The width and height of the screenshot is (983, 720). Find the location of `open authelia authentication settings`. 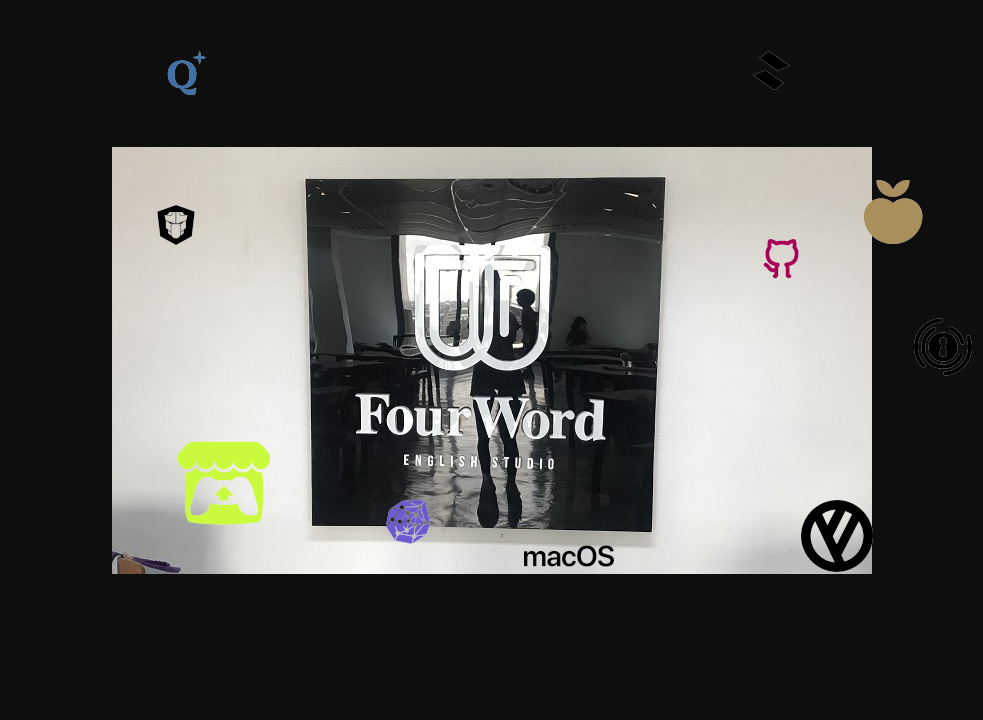

open authelia authentication settings is located at coordinates (943, 347).